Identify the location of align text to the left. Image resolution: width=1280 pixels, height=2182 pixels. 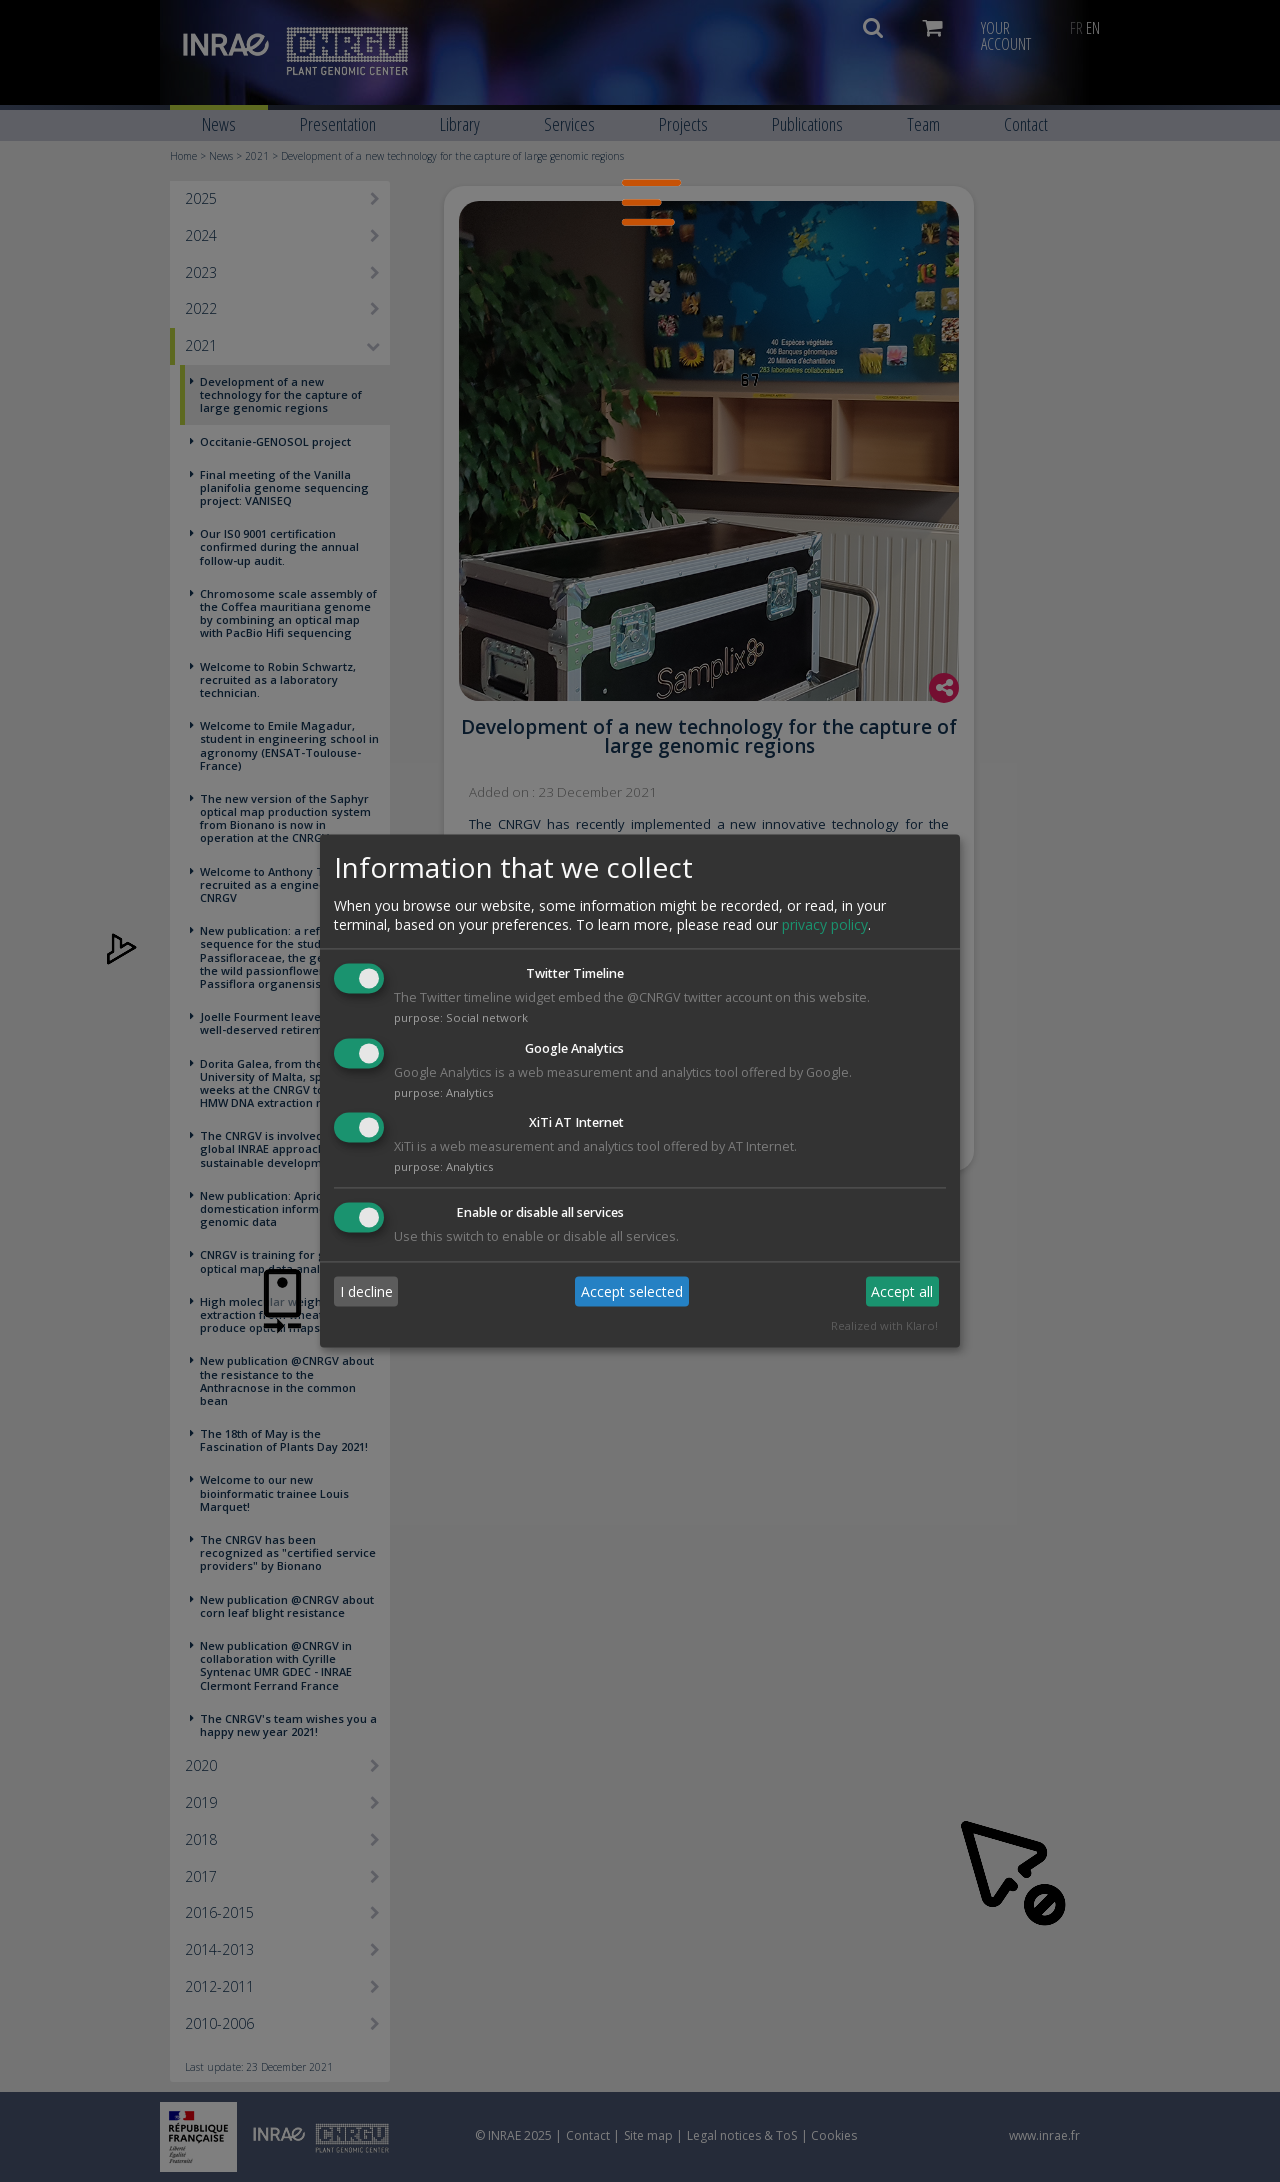
(651, 202).